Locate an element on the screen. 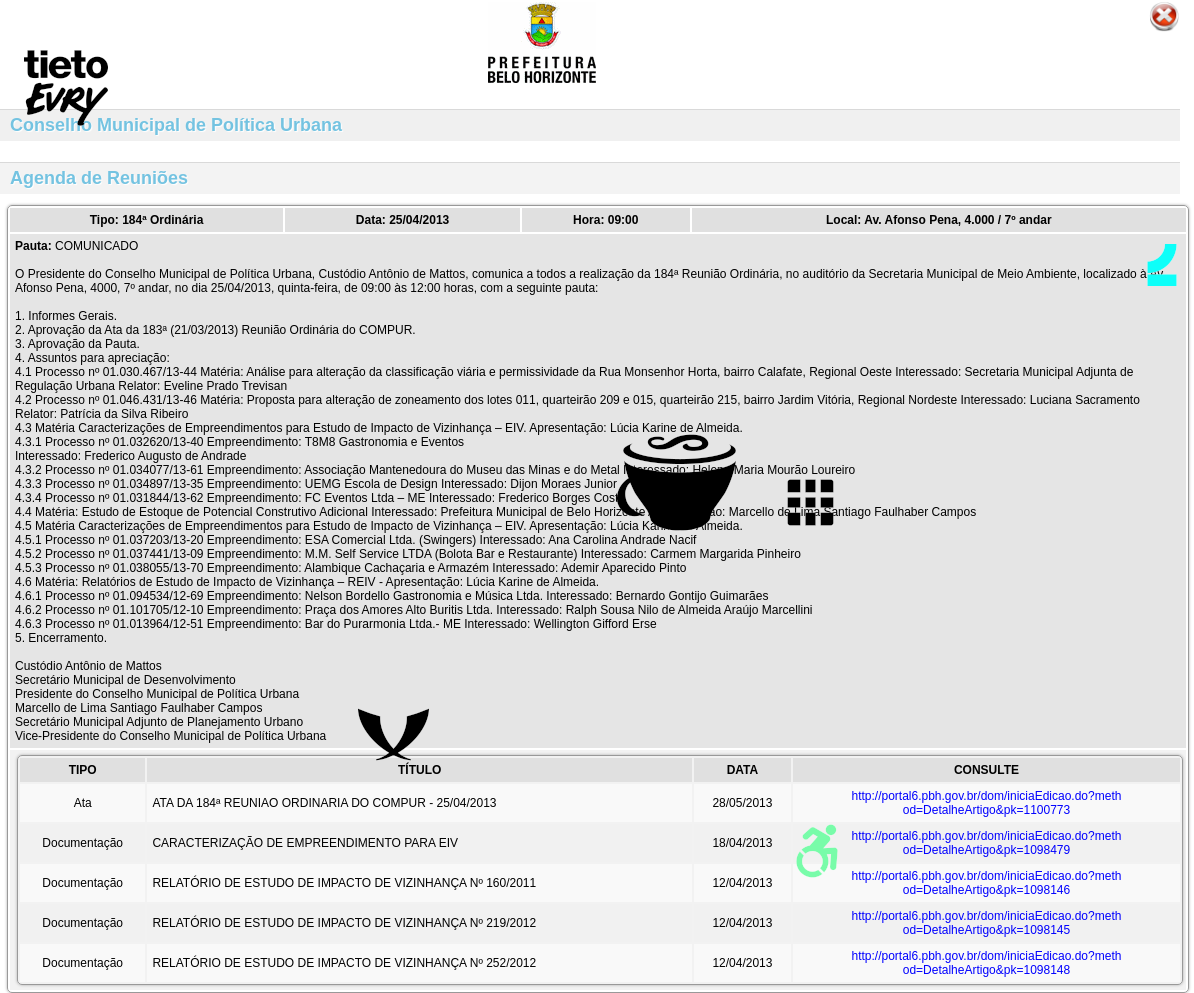 This screenshot has height=993, width=1194. indicates wheelchair accessibility is located at coordinates (817, 851).